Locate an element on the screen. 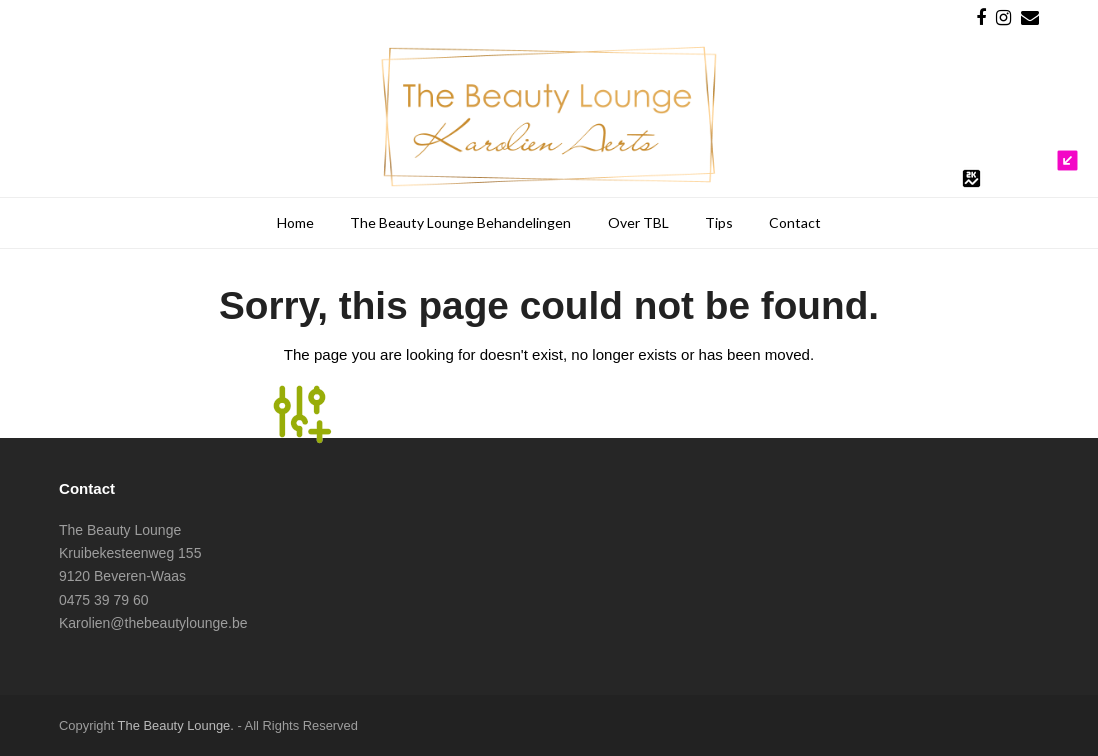 The width and height of the screenshot is (1098, 756). view score or performance metrics is located at coordinates (971, 178).